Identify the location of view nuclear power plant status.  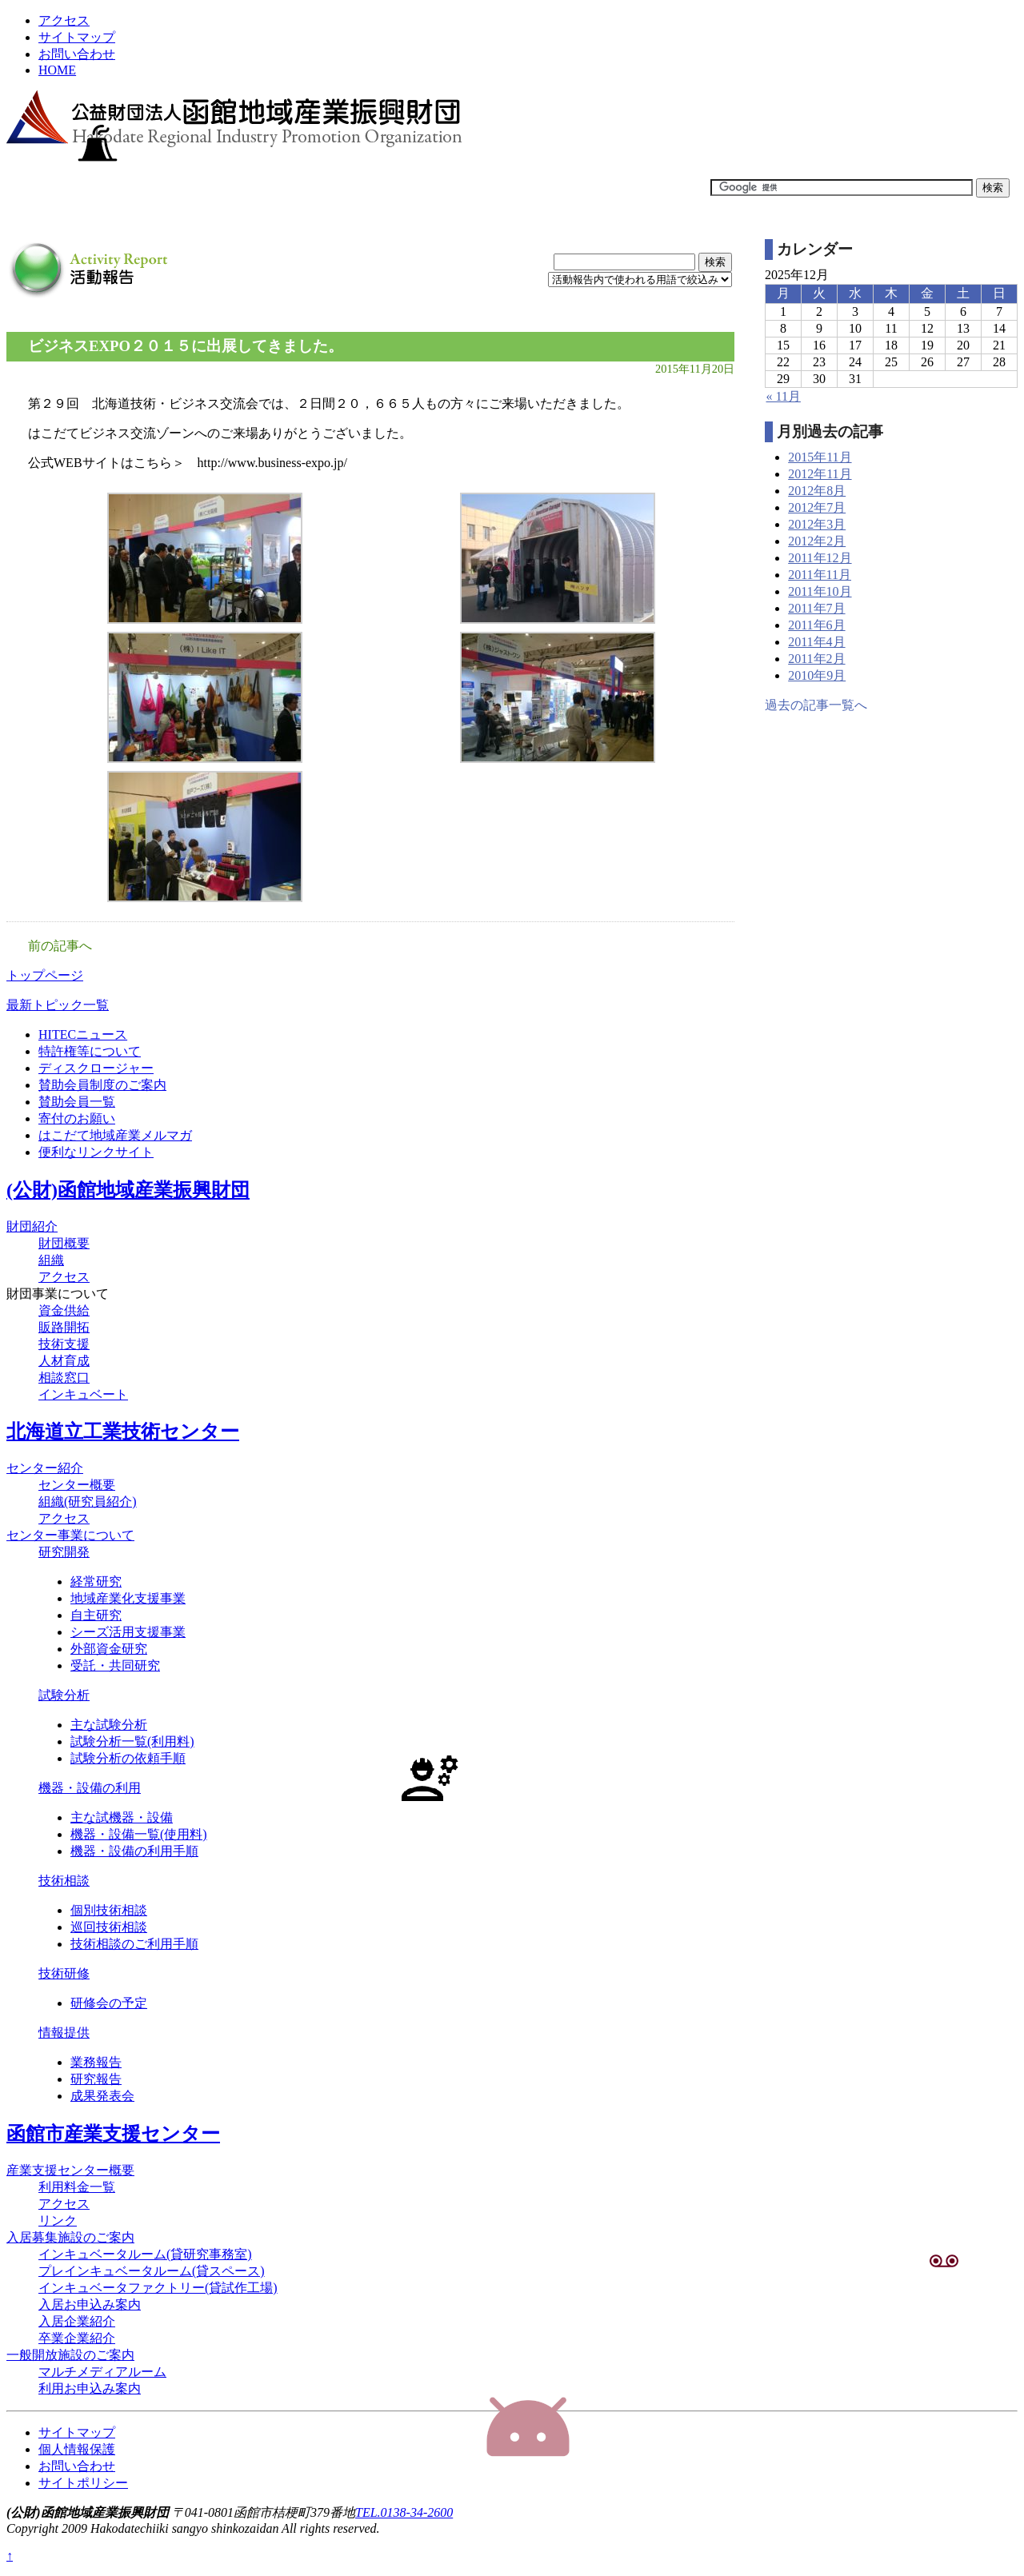
(98, 146).